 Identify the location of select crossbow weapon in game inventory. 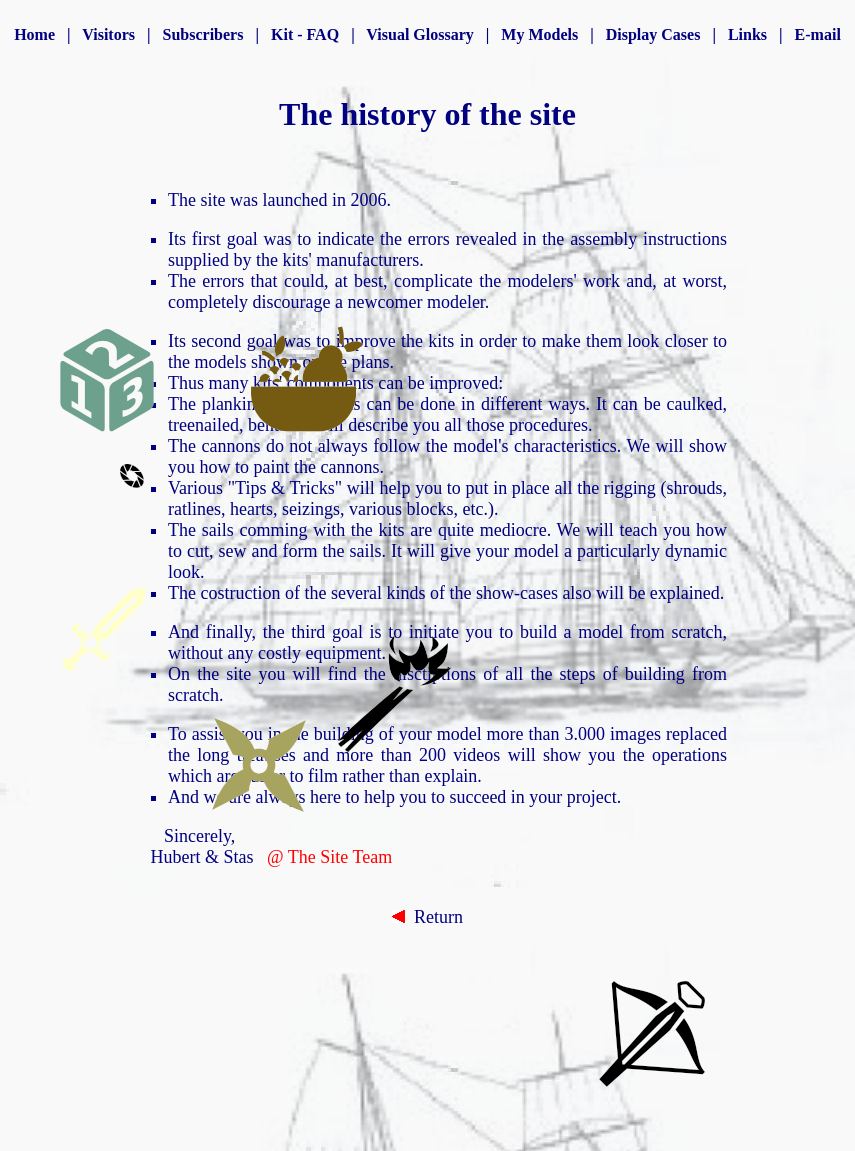
(651, 1034).